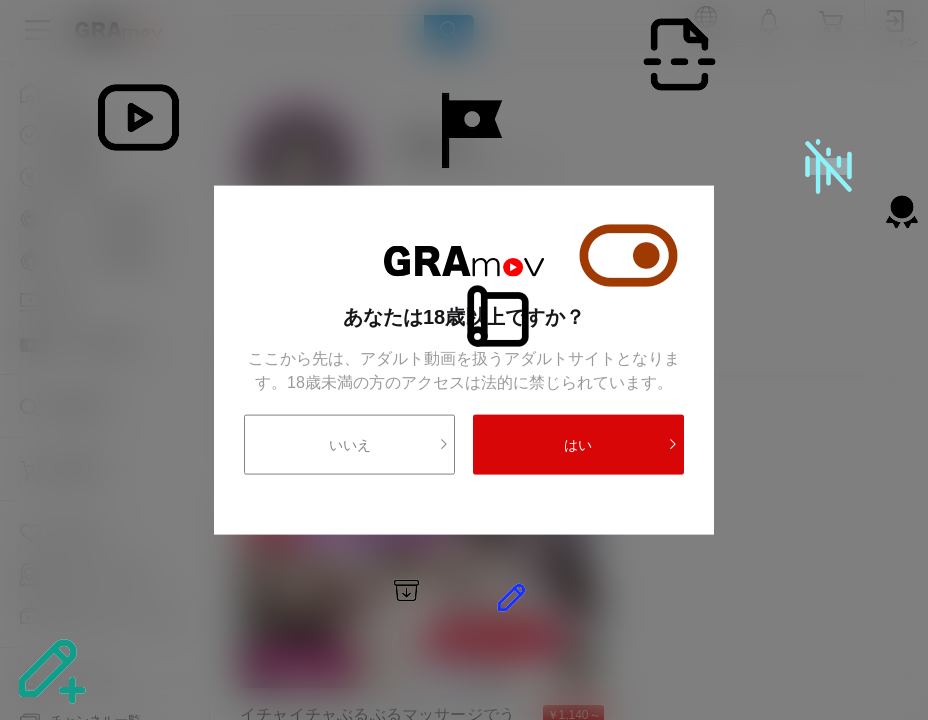  I want to click on insert a page break in the document, so click(679, 54).